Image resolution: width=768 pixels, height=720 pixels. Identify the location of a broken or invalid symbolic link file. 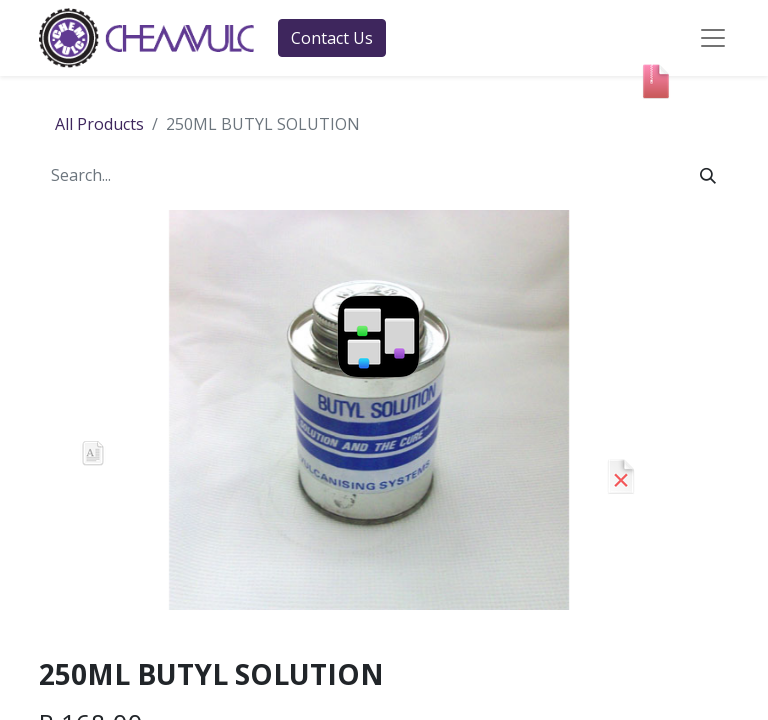
(621, 477).